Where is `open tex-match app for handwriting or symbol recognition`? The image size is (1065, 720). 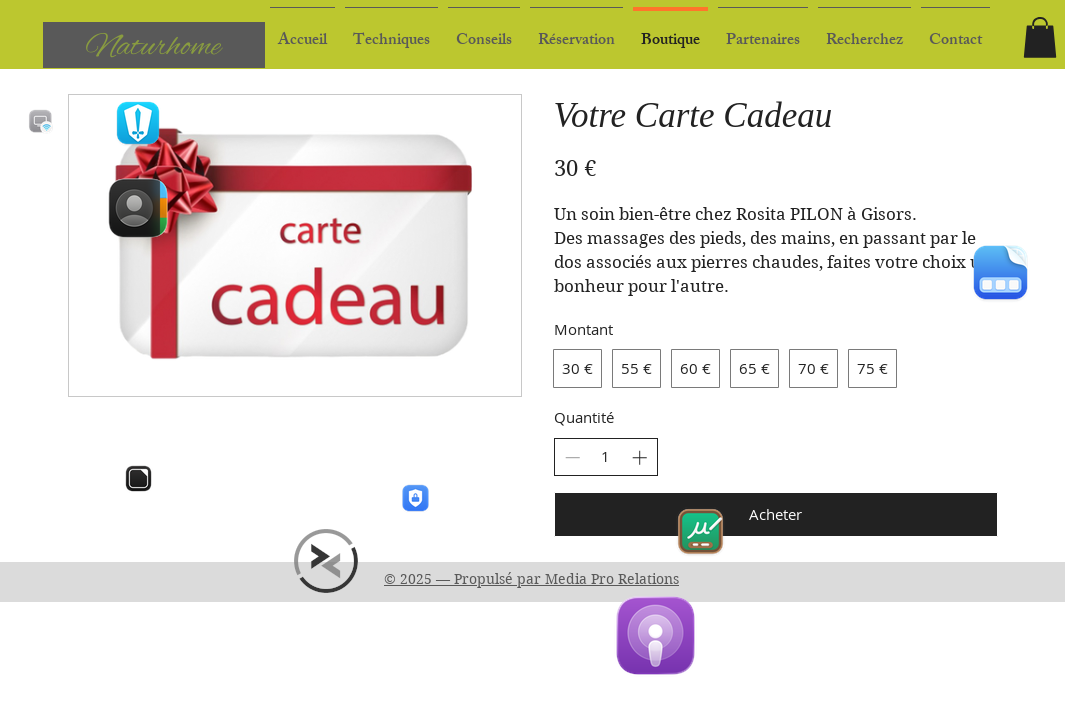 open tex-match app for handwriting or symbol recognition is located at coordinates (700, 531).